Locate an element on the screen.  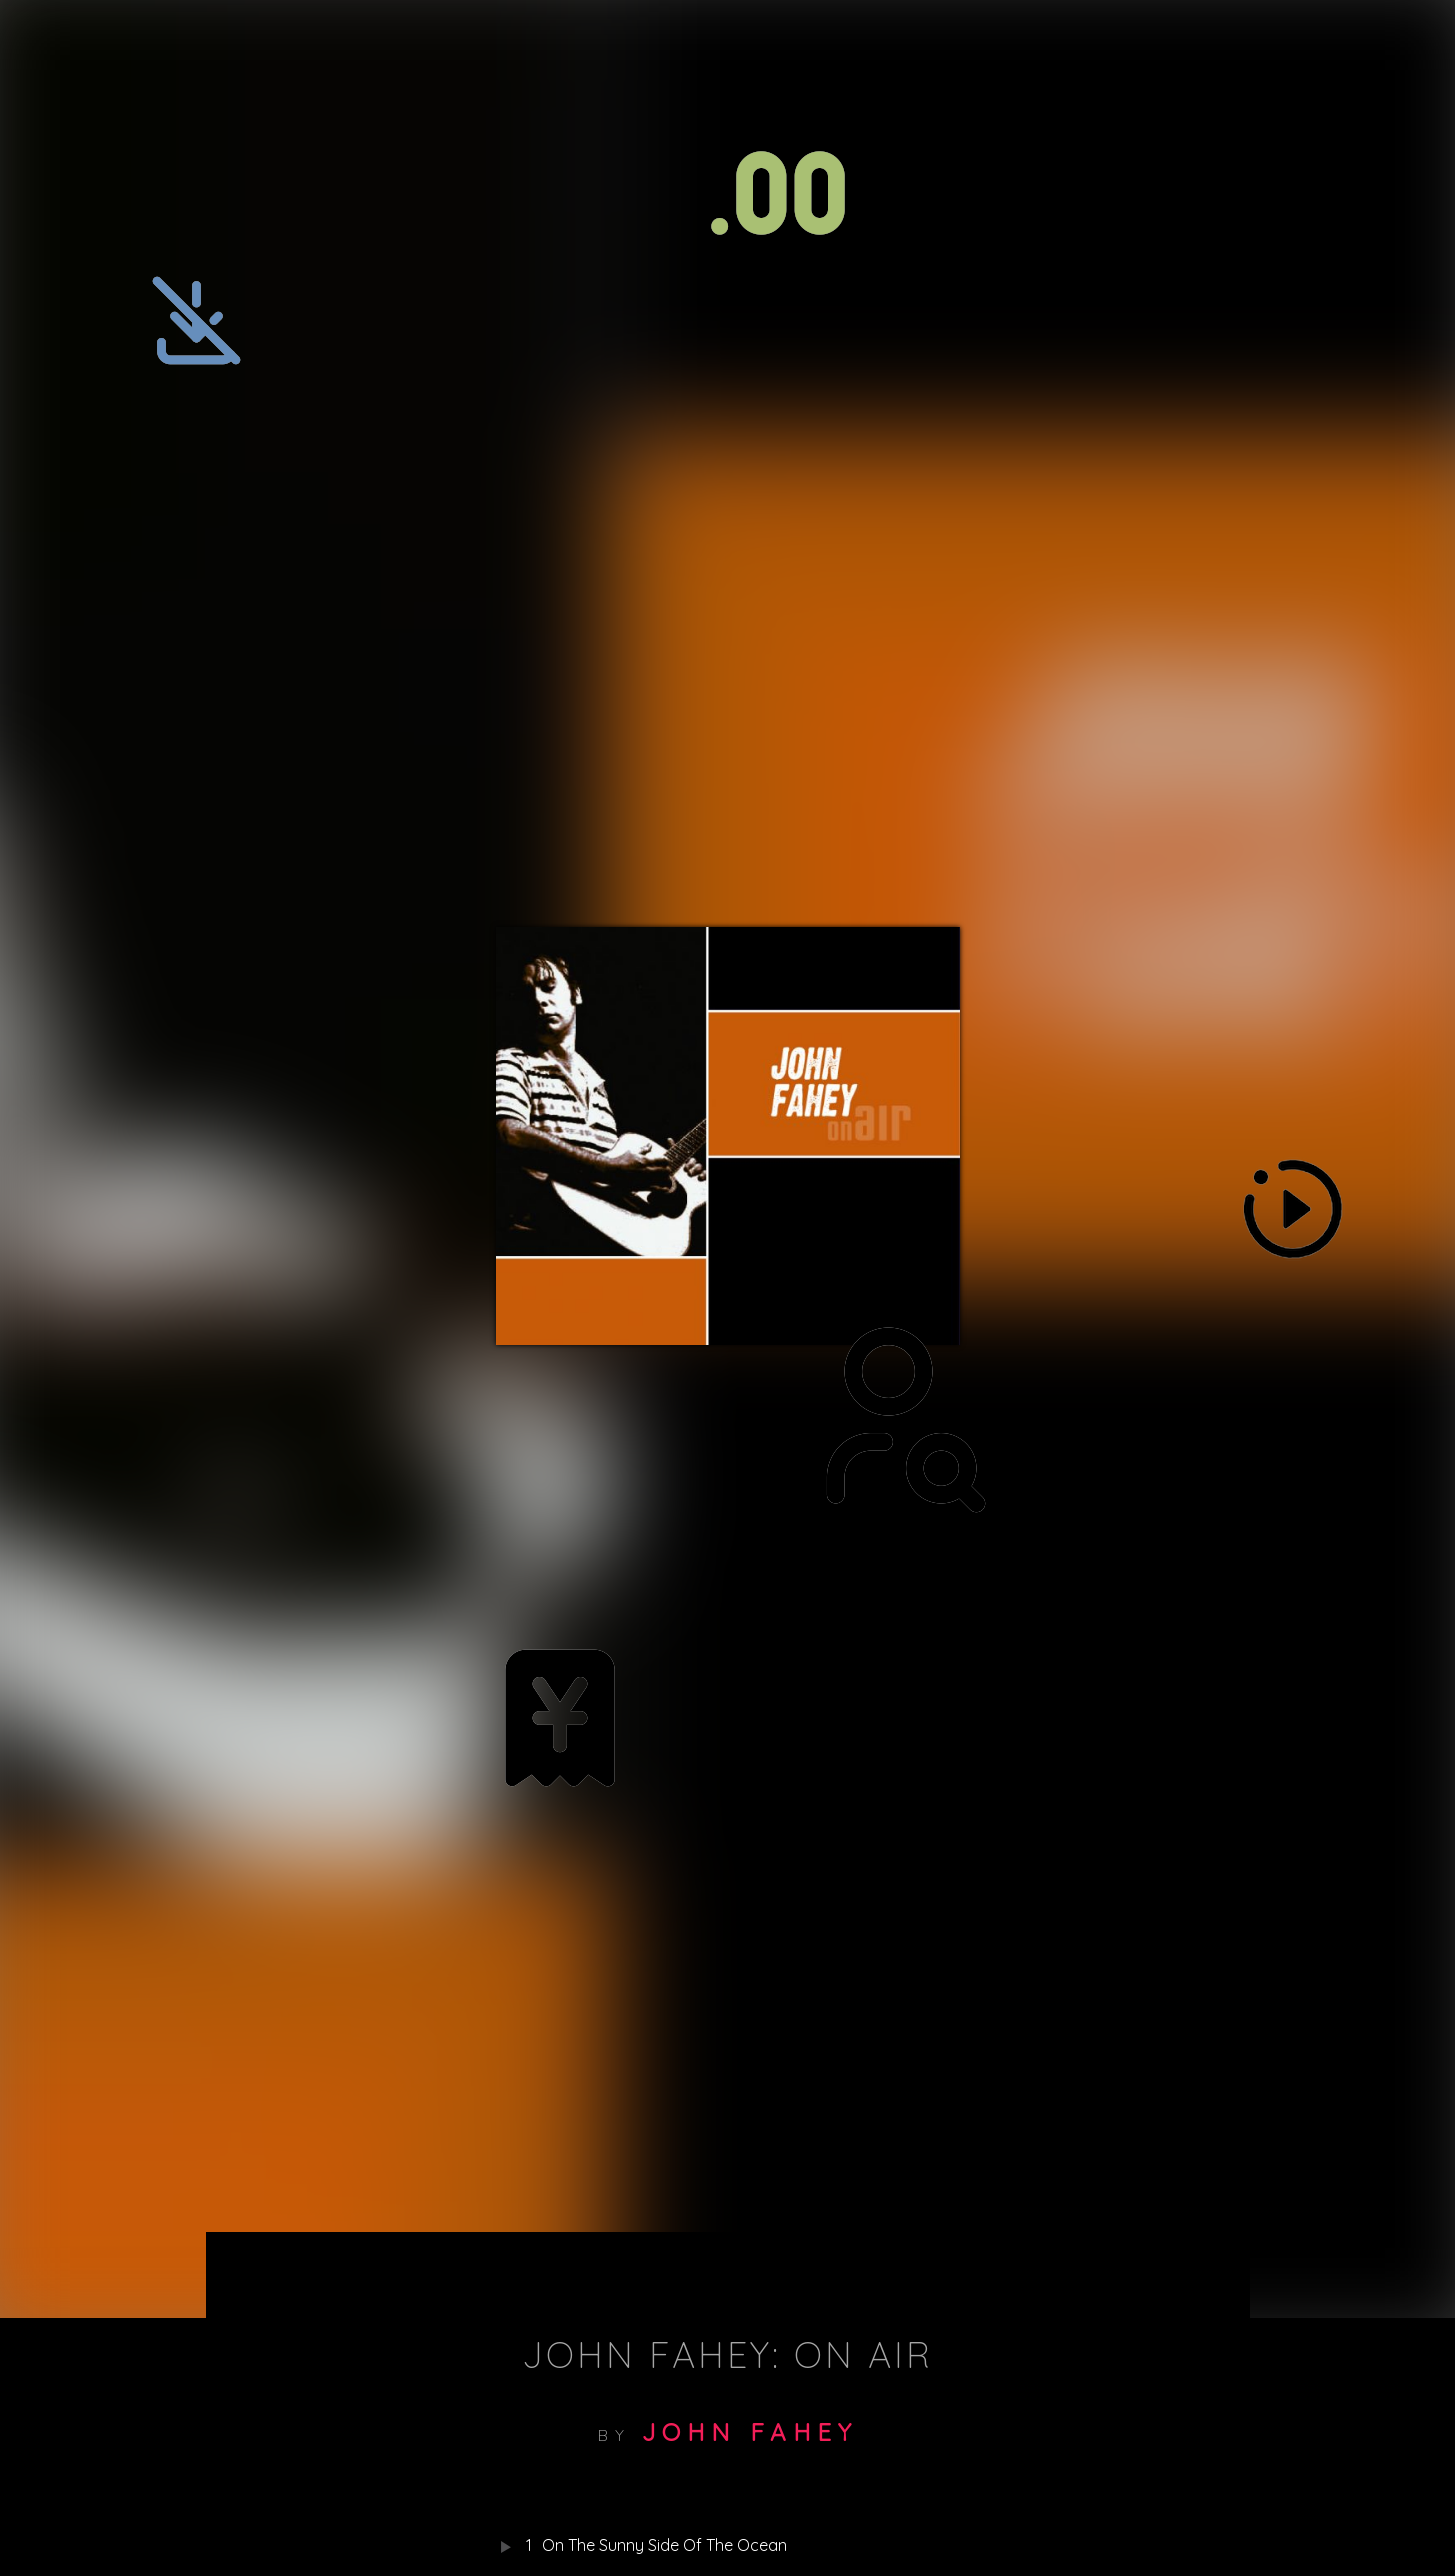
view receipt or transaction in yuan currency is located at coordinates (560, 1718).